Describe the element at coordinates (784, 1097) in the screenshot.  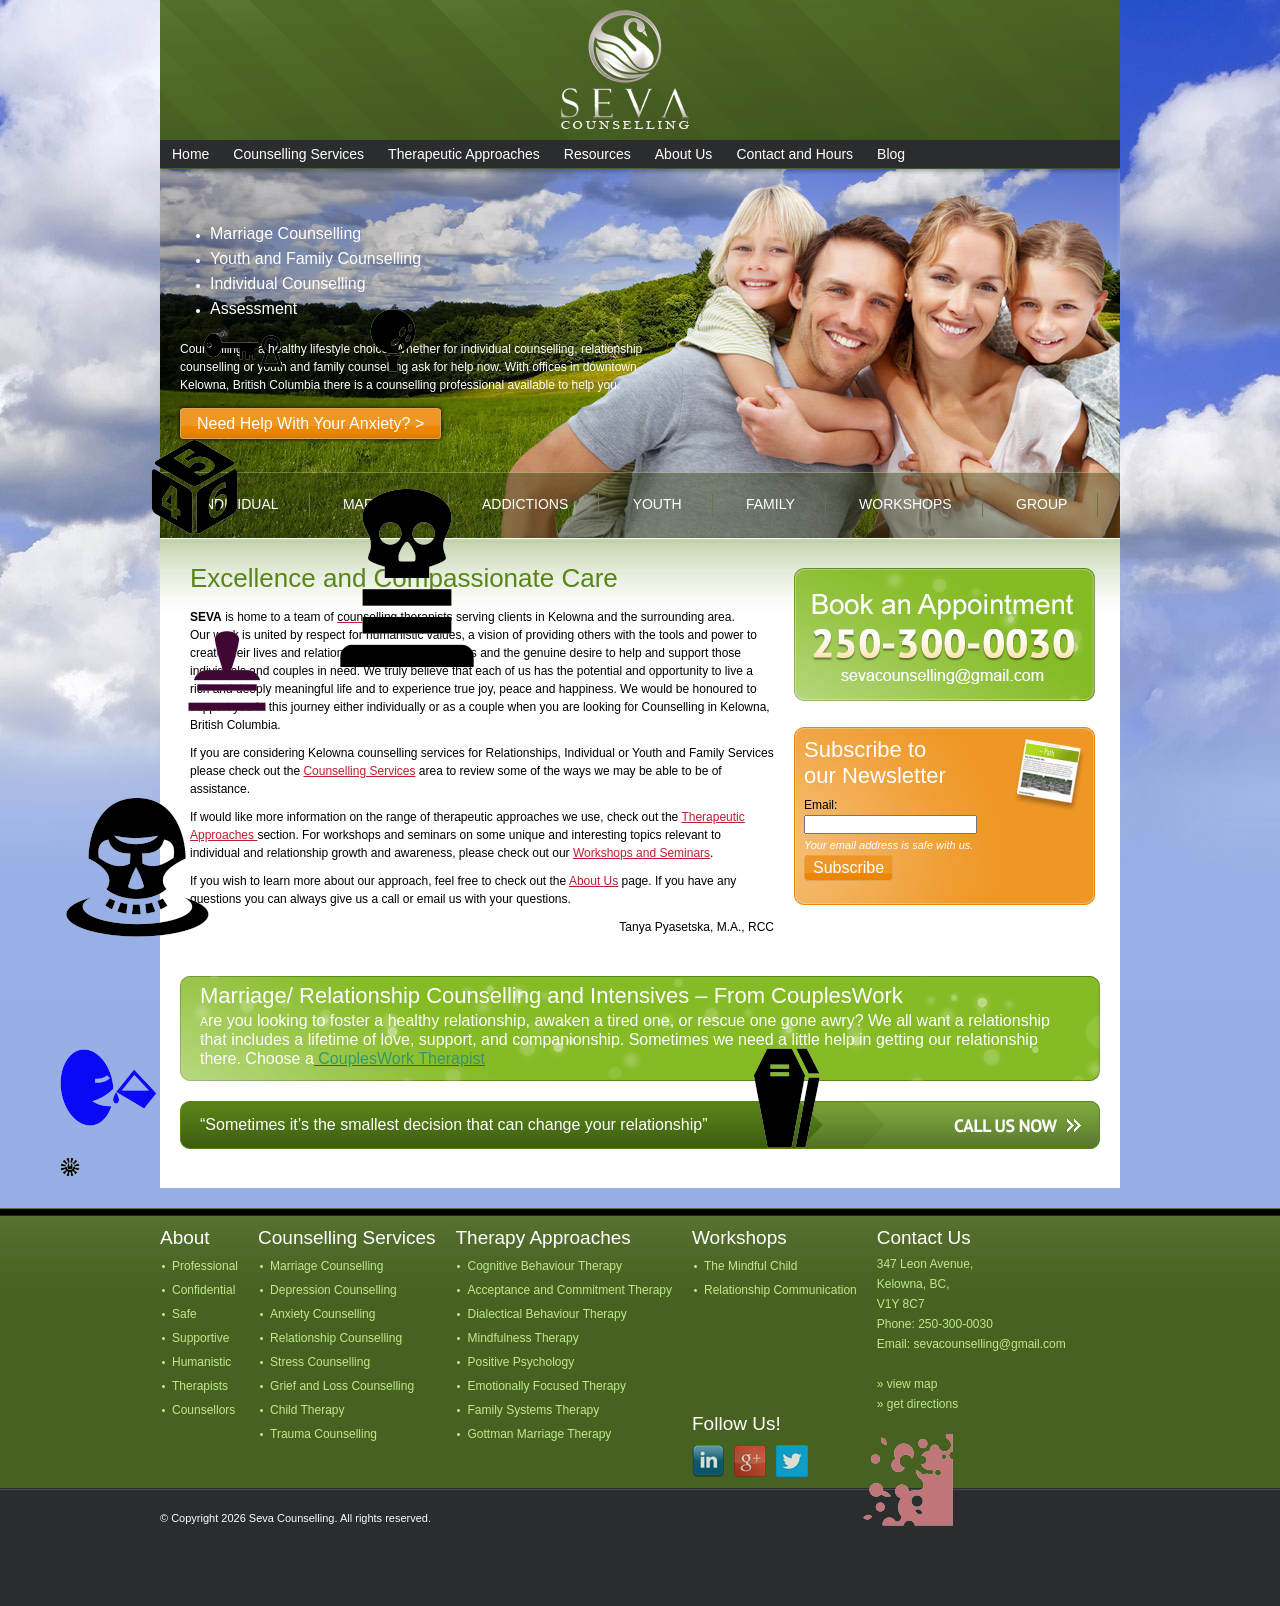
I see `indicates death or game over state` at that location.